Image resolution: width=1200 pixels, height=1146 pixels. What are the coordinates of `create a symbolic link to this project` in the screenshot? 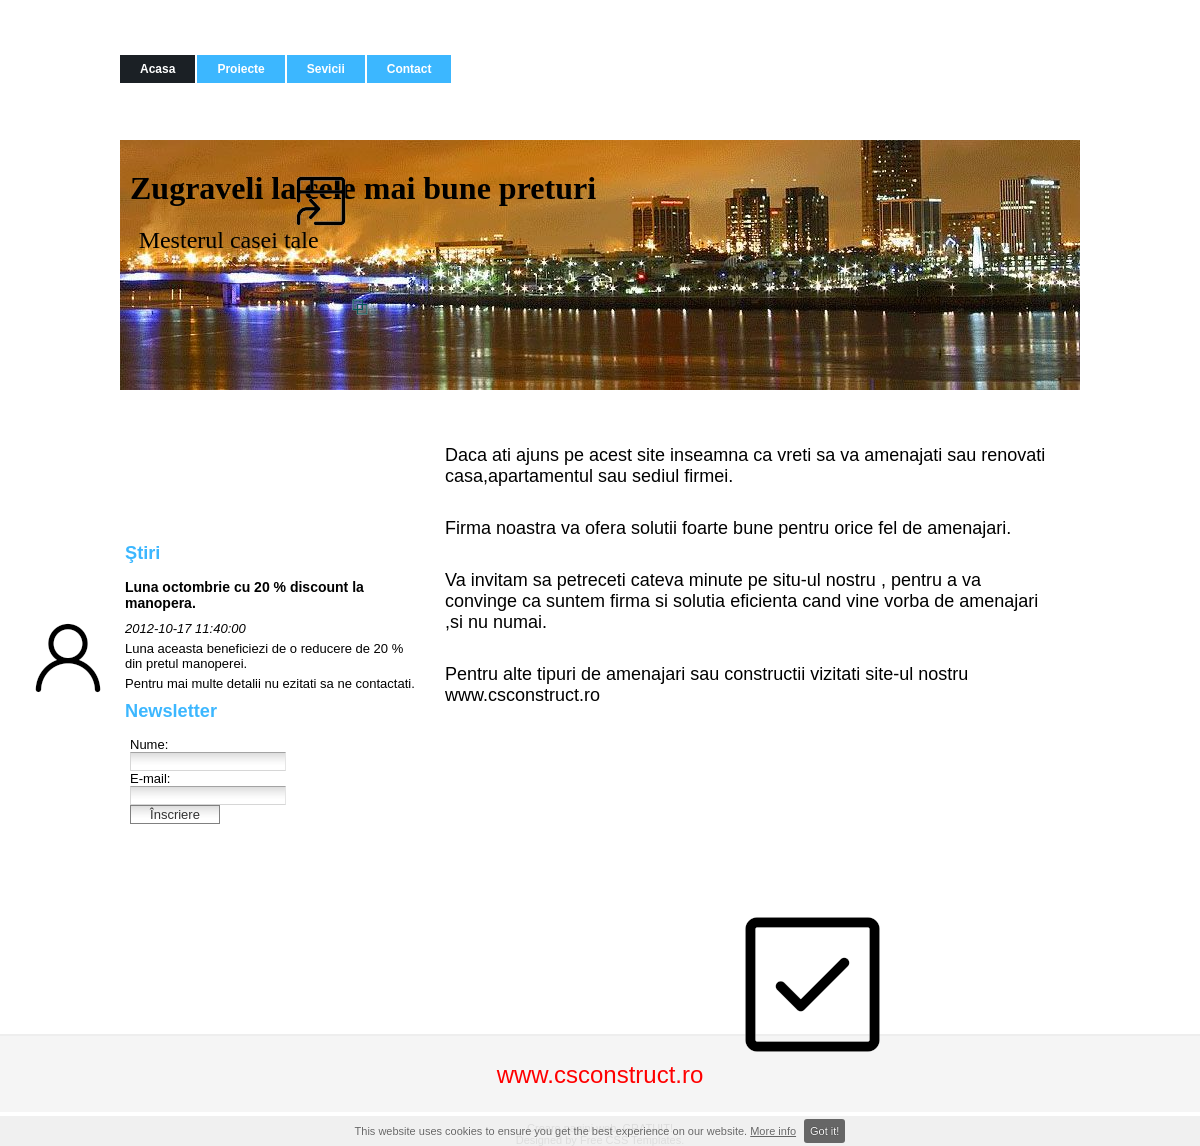 It's located at (321, 201).